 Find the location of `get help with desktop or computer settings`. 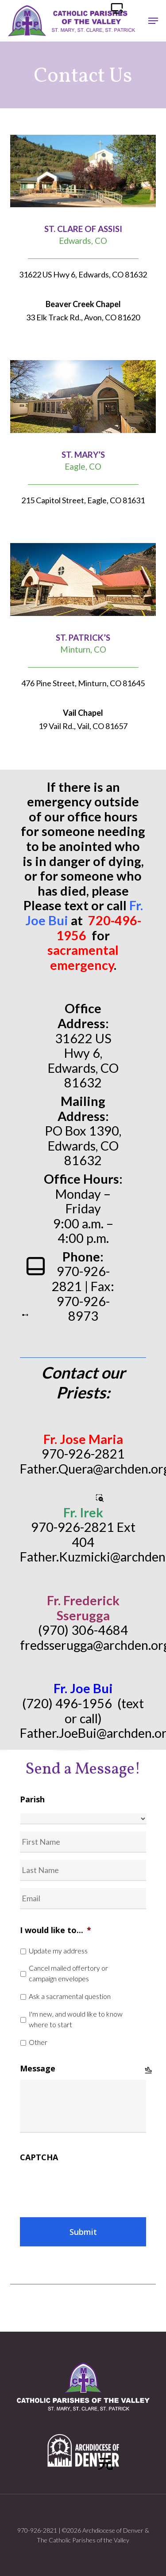

get help with desktop or computer settings is located at coordinates (117, 8).